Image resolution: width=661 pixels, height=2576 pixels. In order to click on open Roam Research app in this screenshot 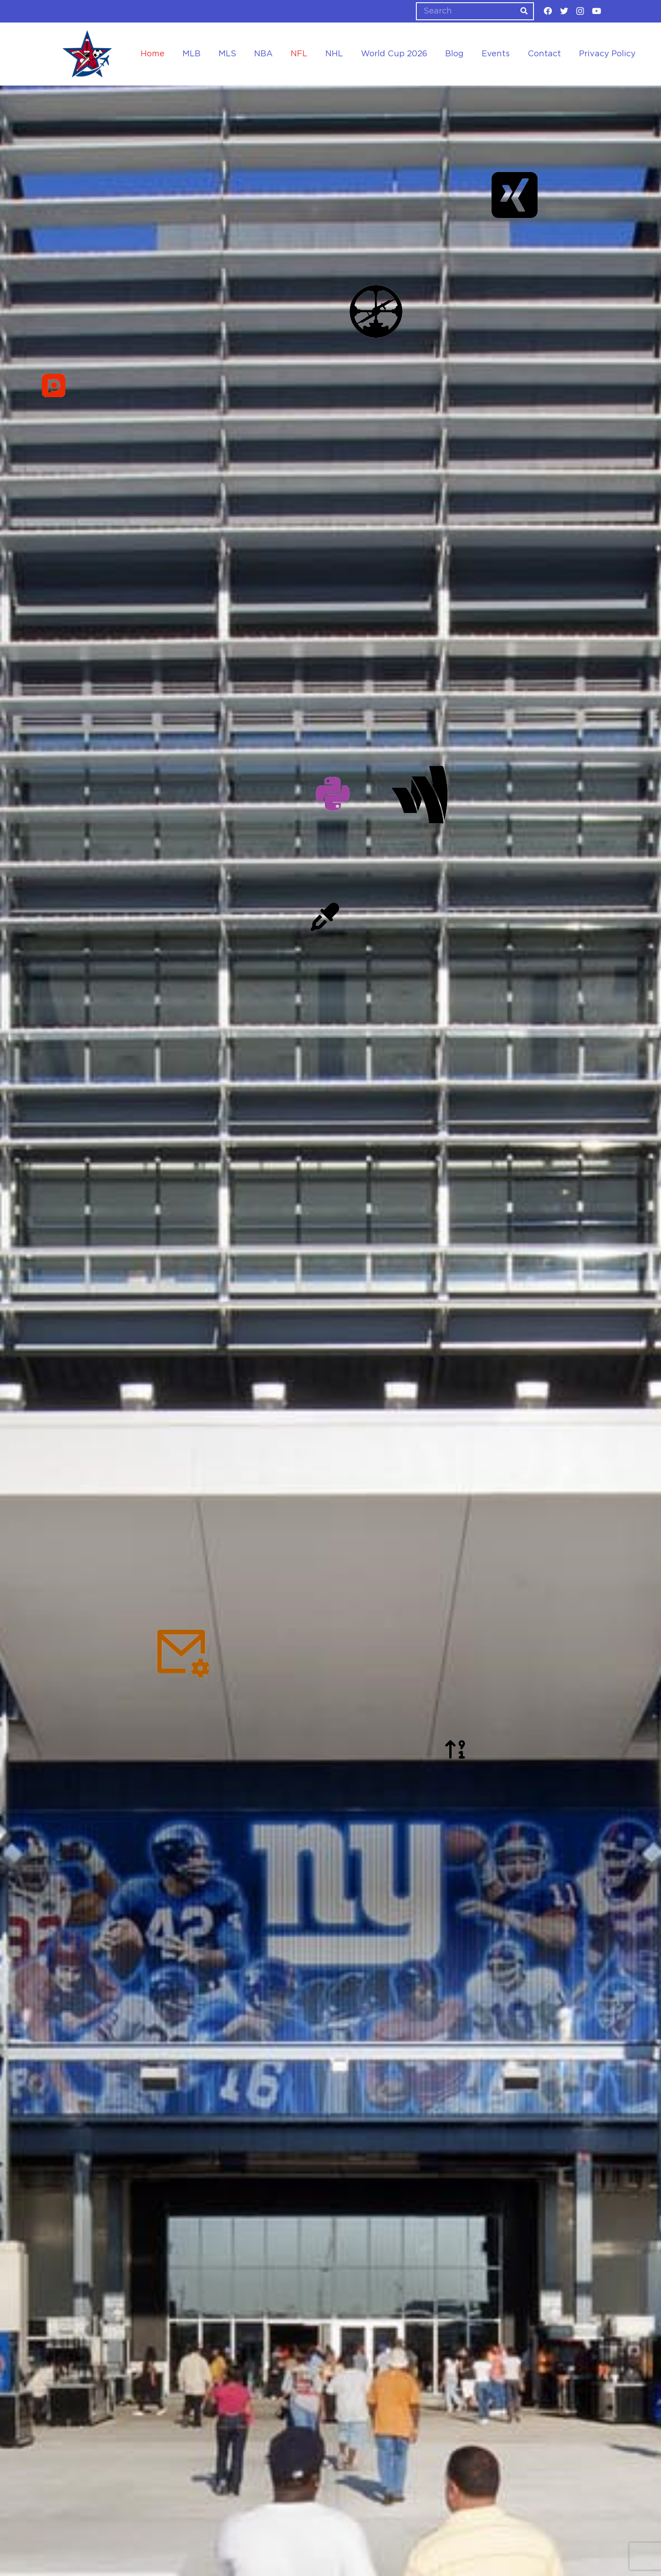, I will do `click(376, 311)`.